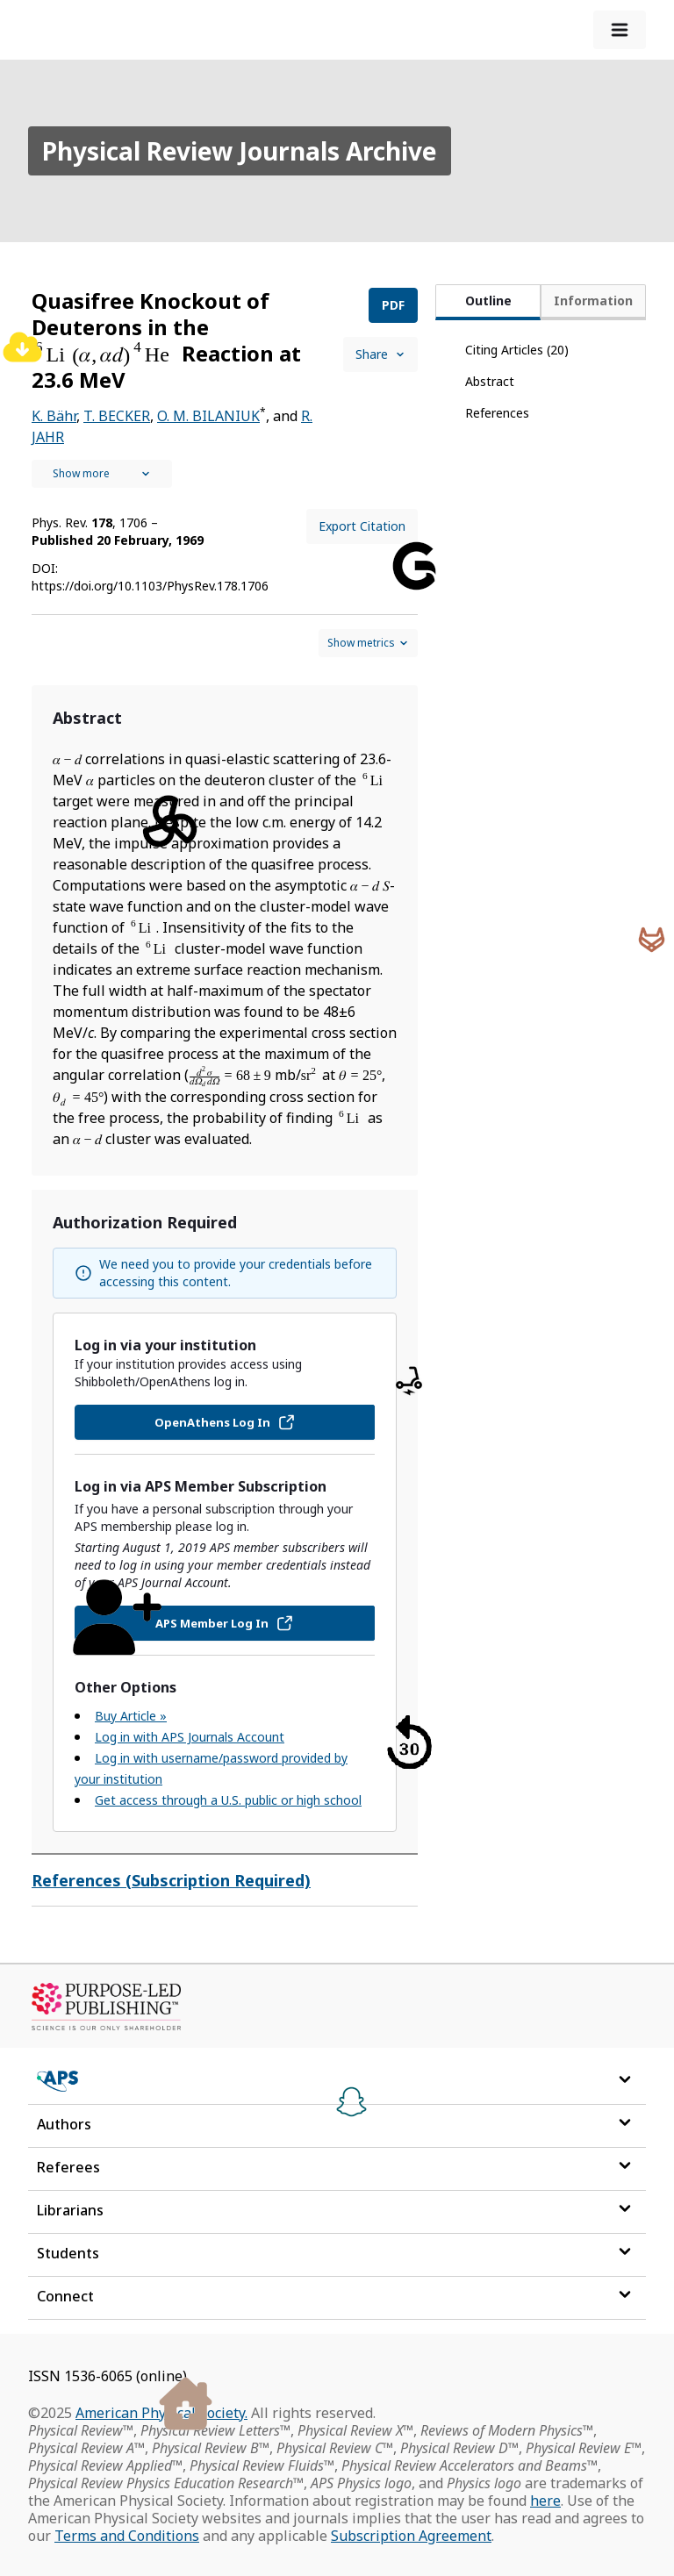 This screenshot has height=2576, width=674. What do you see at coordinates (409, 1743) in the screenshot?
I see `rewind 30 seconds` at bounding box center [409, 1743].